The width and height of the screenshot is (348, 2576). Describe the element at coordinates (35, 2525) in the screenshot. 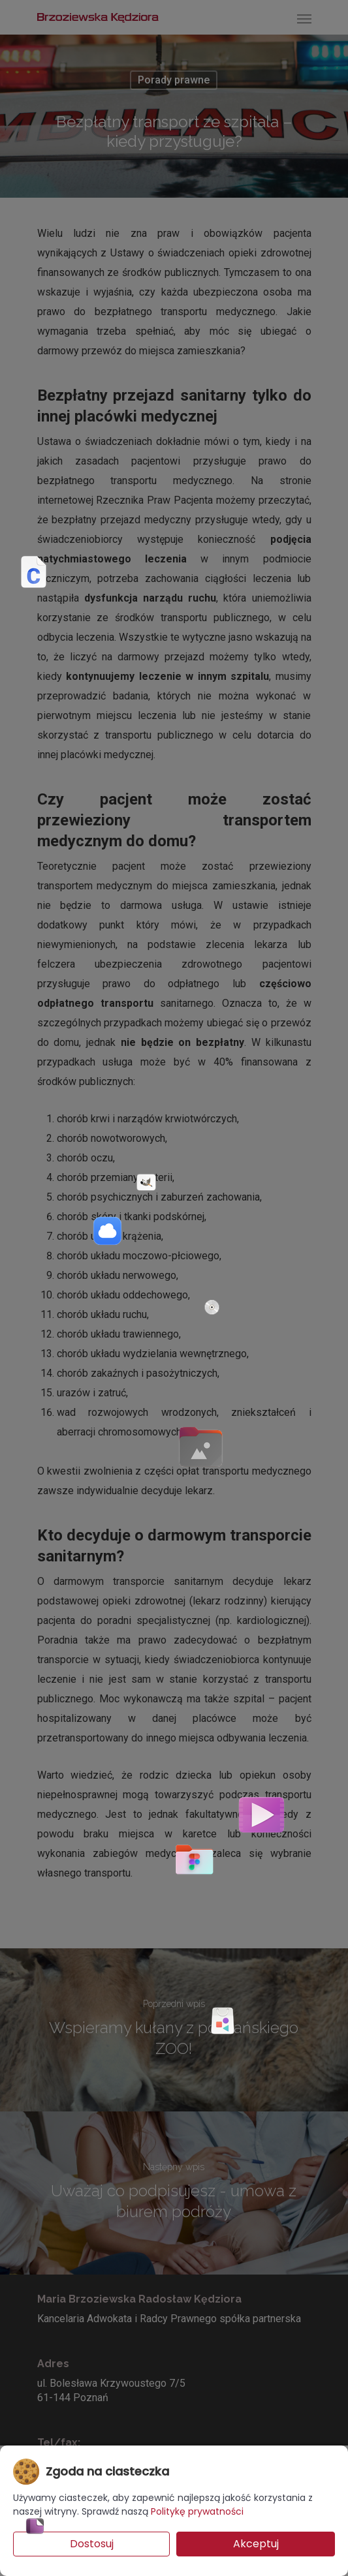

I see `change desktop wallpaper settings` at that location.